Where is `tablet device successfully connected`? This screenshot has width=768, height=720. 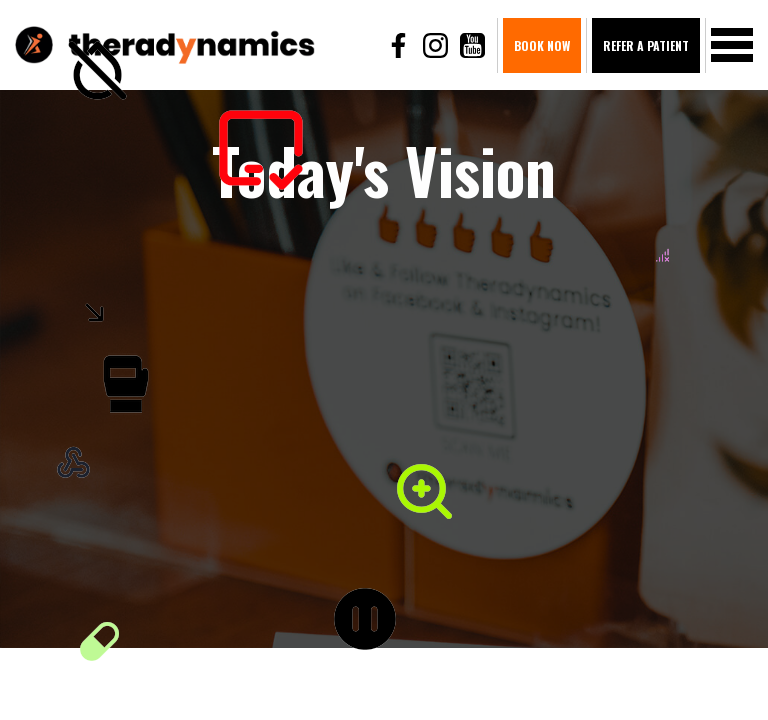
tablet device successfully connected is located at coordinates (261, 148).